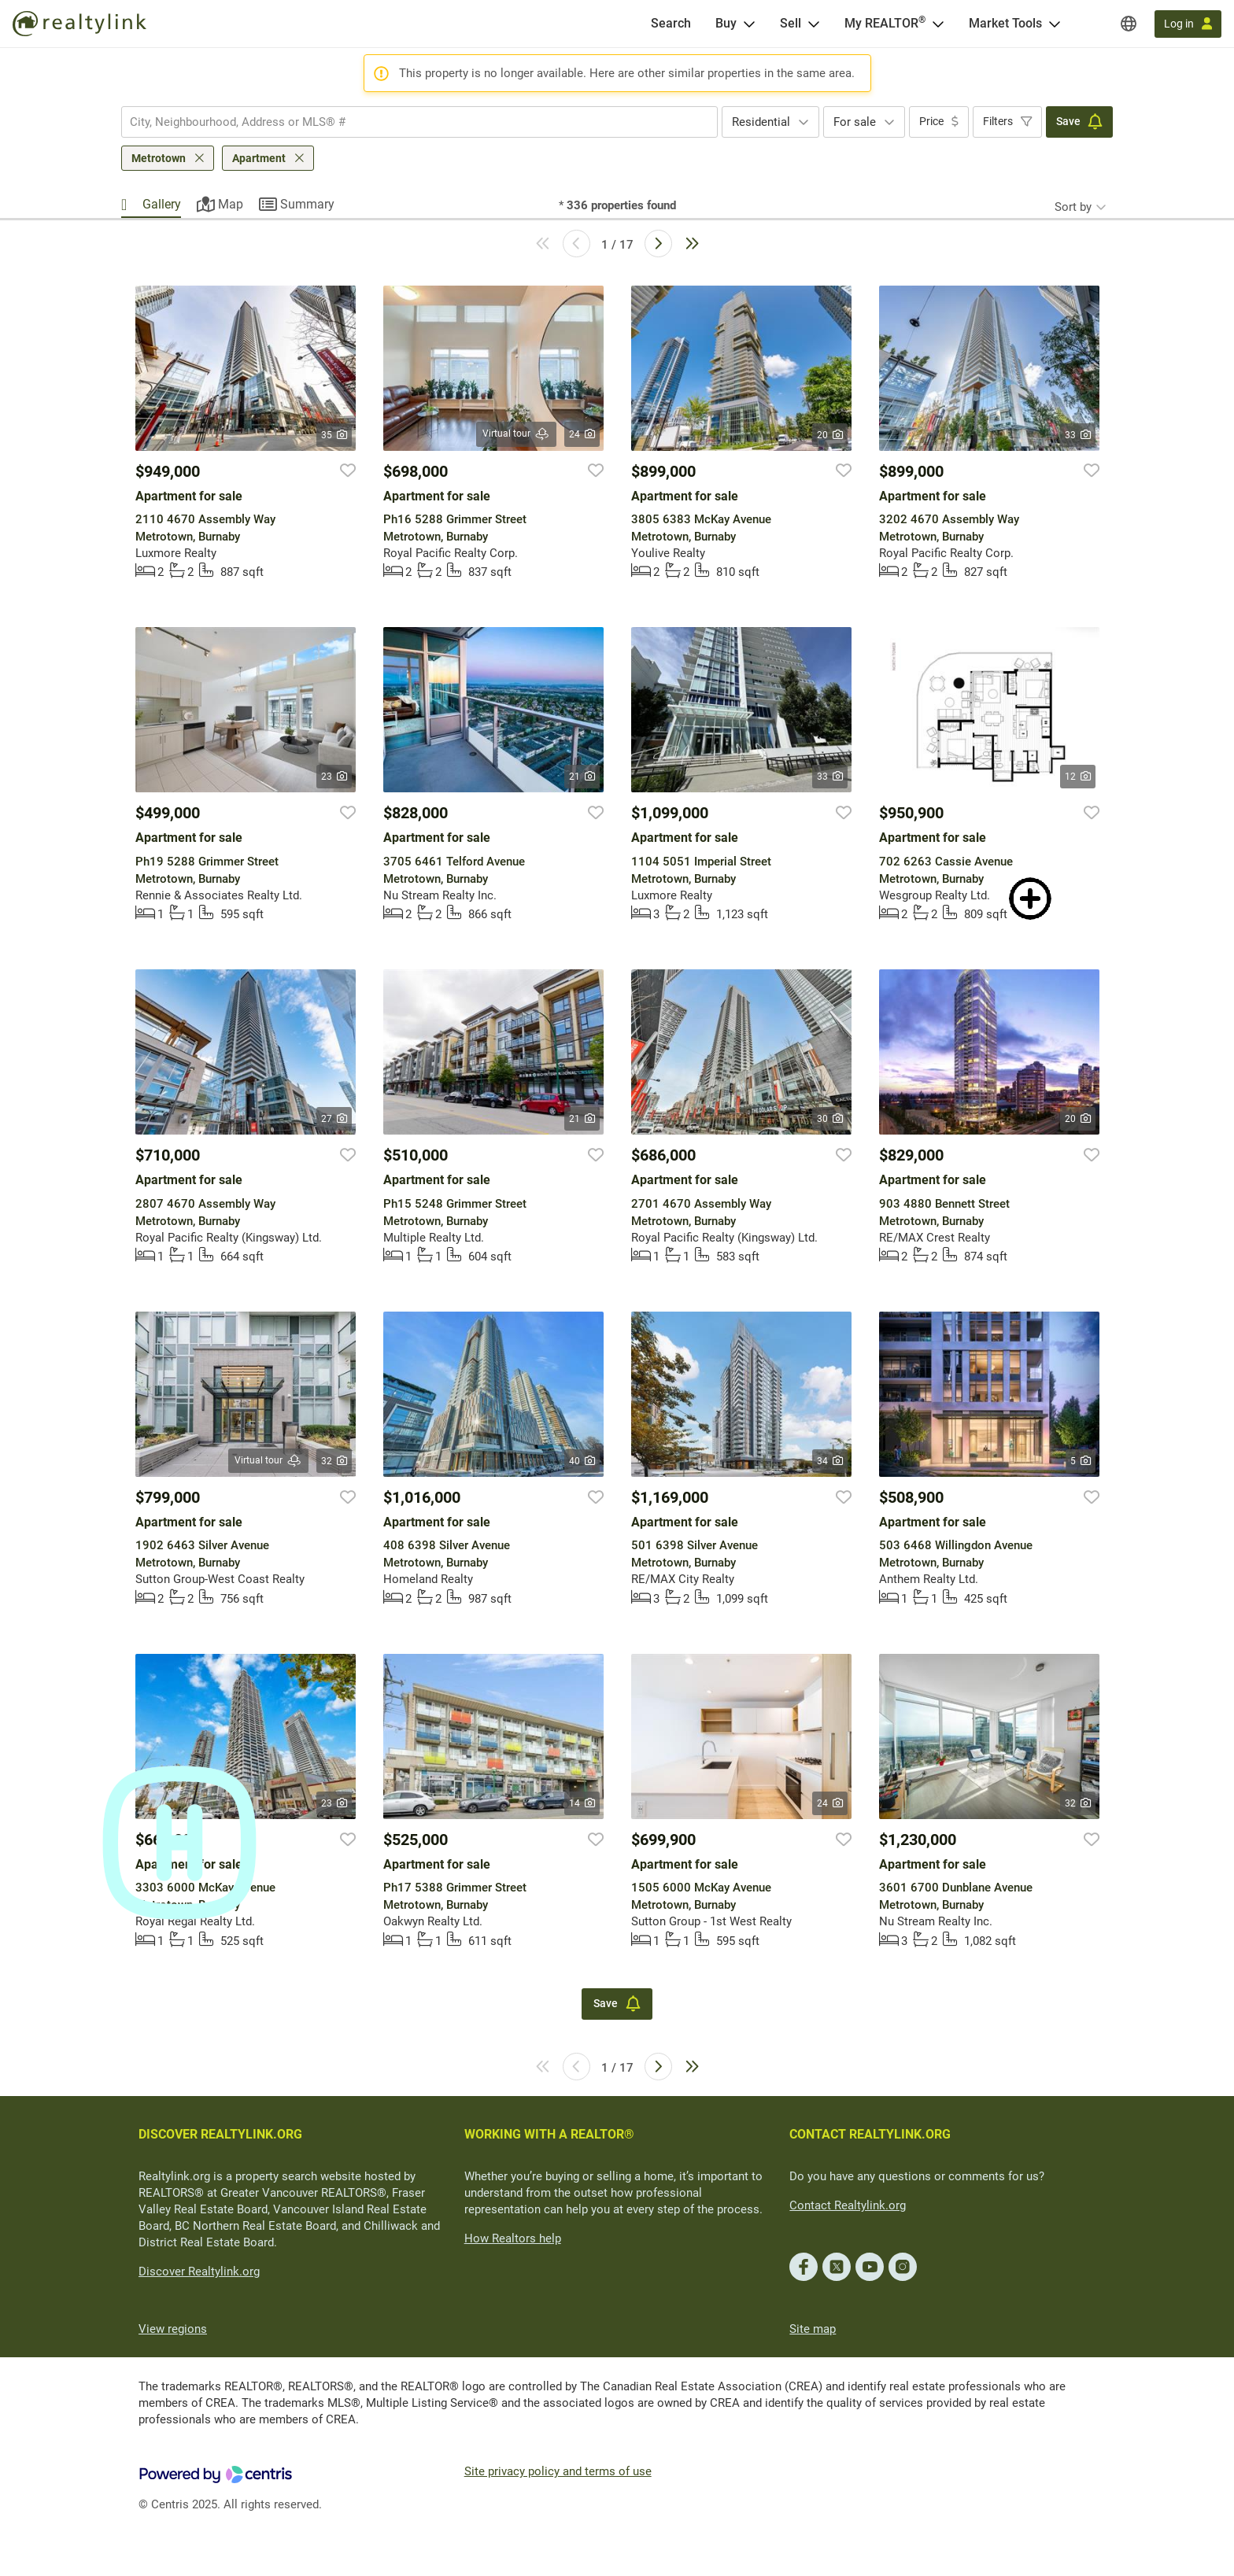 The height and width of the screenshot is (2576, 1234). Describe the element at coordinates (179, 1843) in the screenshot. I see `access hospital or medical services` at that location.